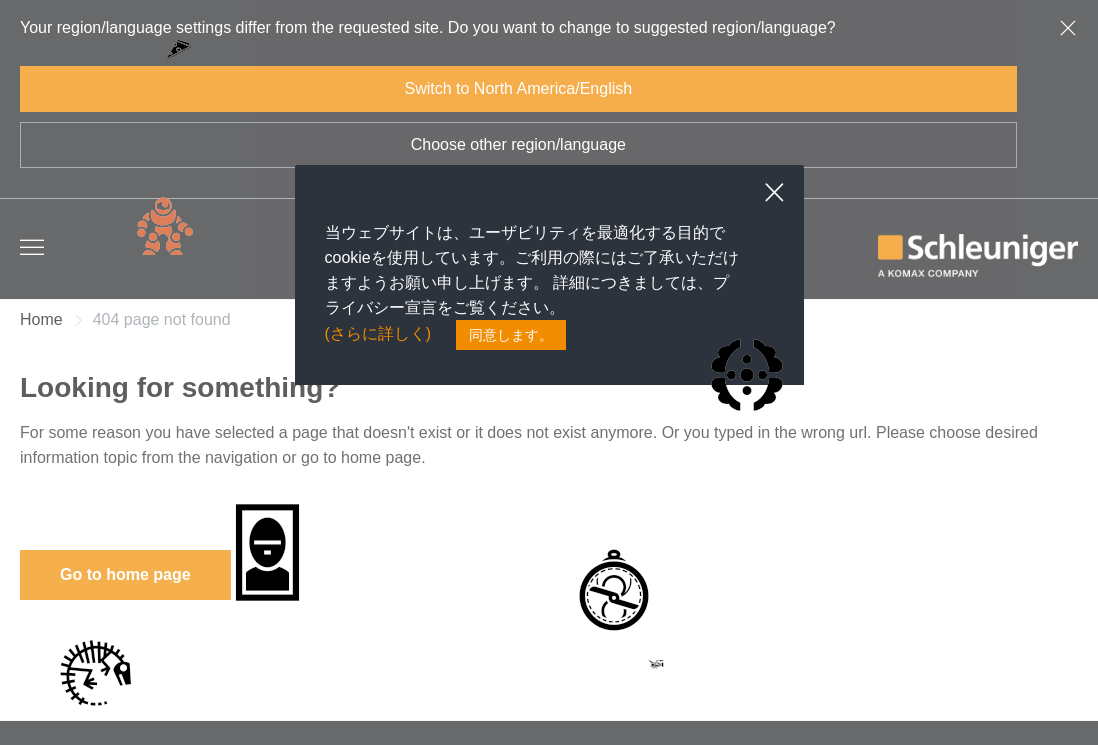 The width and height of the screenshot is (1098, 745). Describe the element at coordinates (178, 49) in the screenshot. I see `order food or access food delivery services` at that location.